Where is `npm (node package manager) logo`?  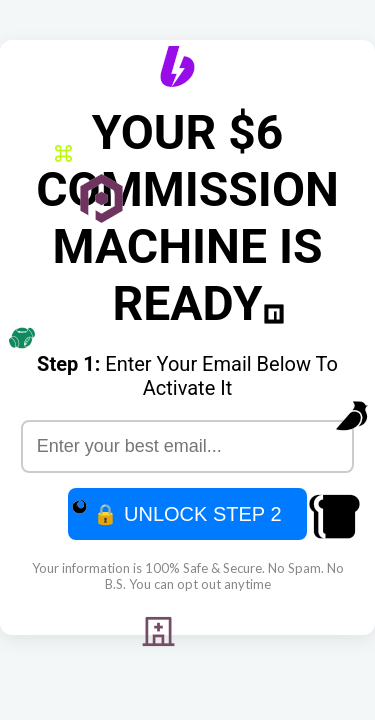
npm (node package manager) logo is located at coordinates (274, 314).